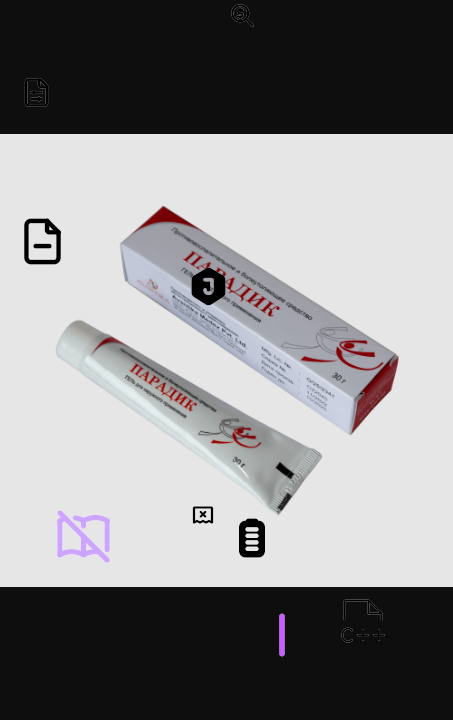 This screenshot has width=453, height=720. Describe the element at coordinates (42, 241) in the screenshot. I see `remove a file from the list` at that location.